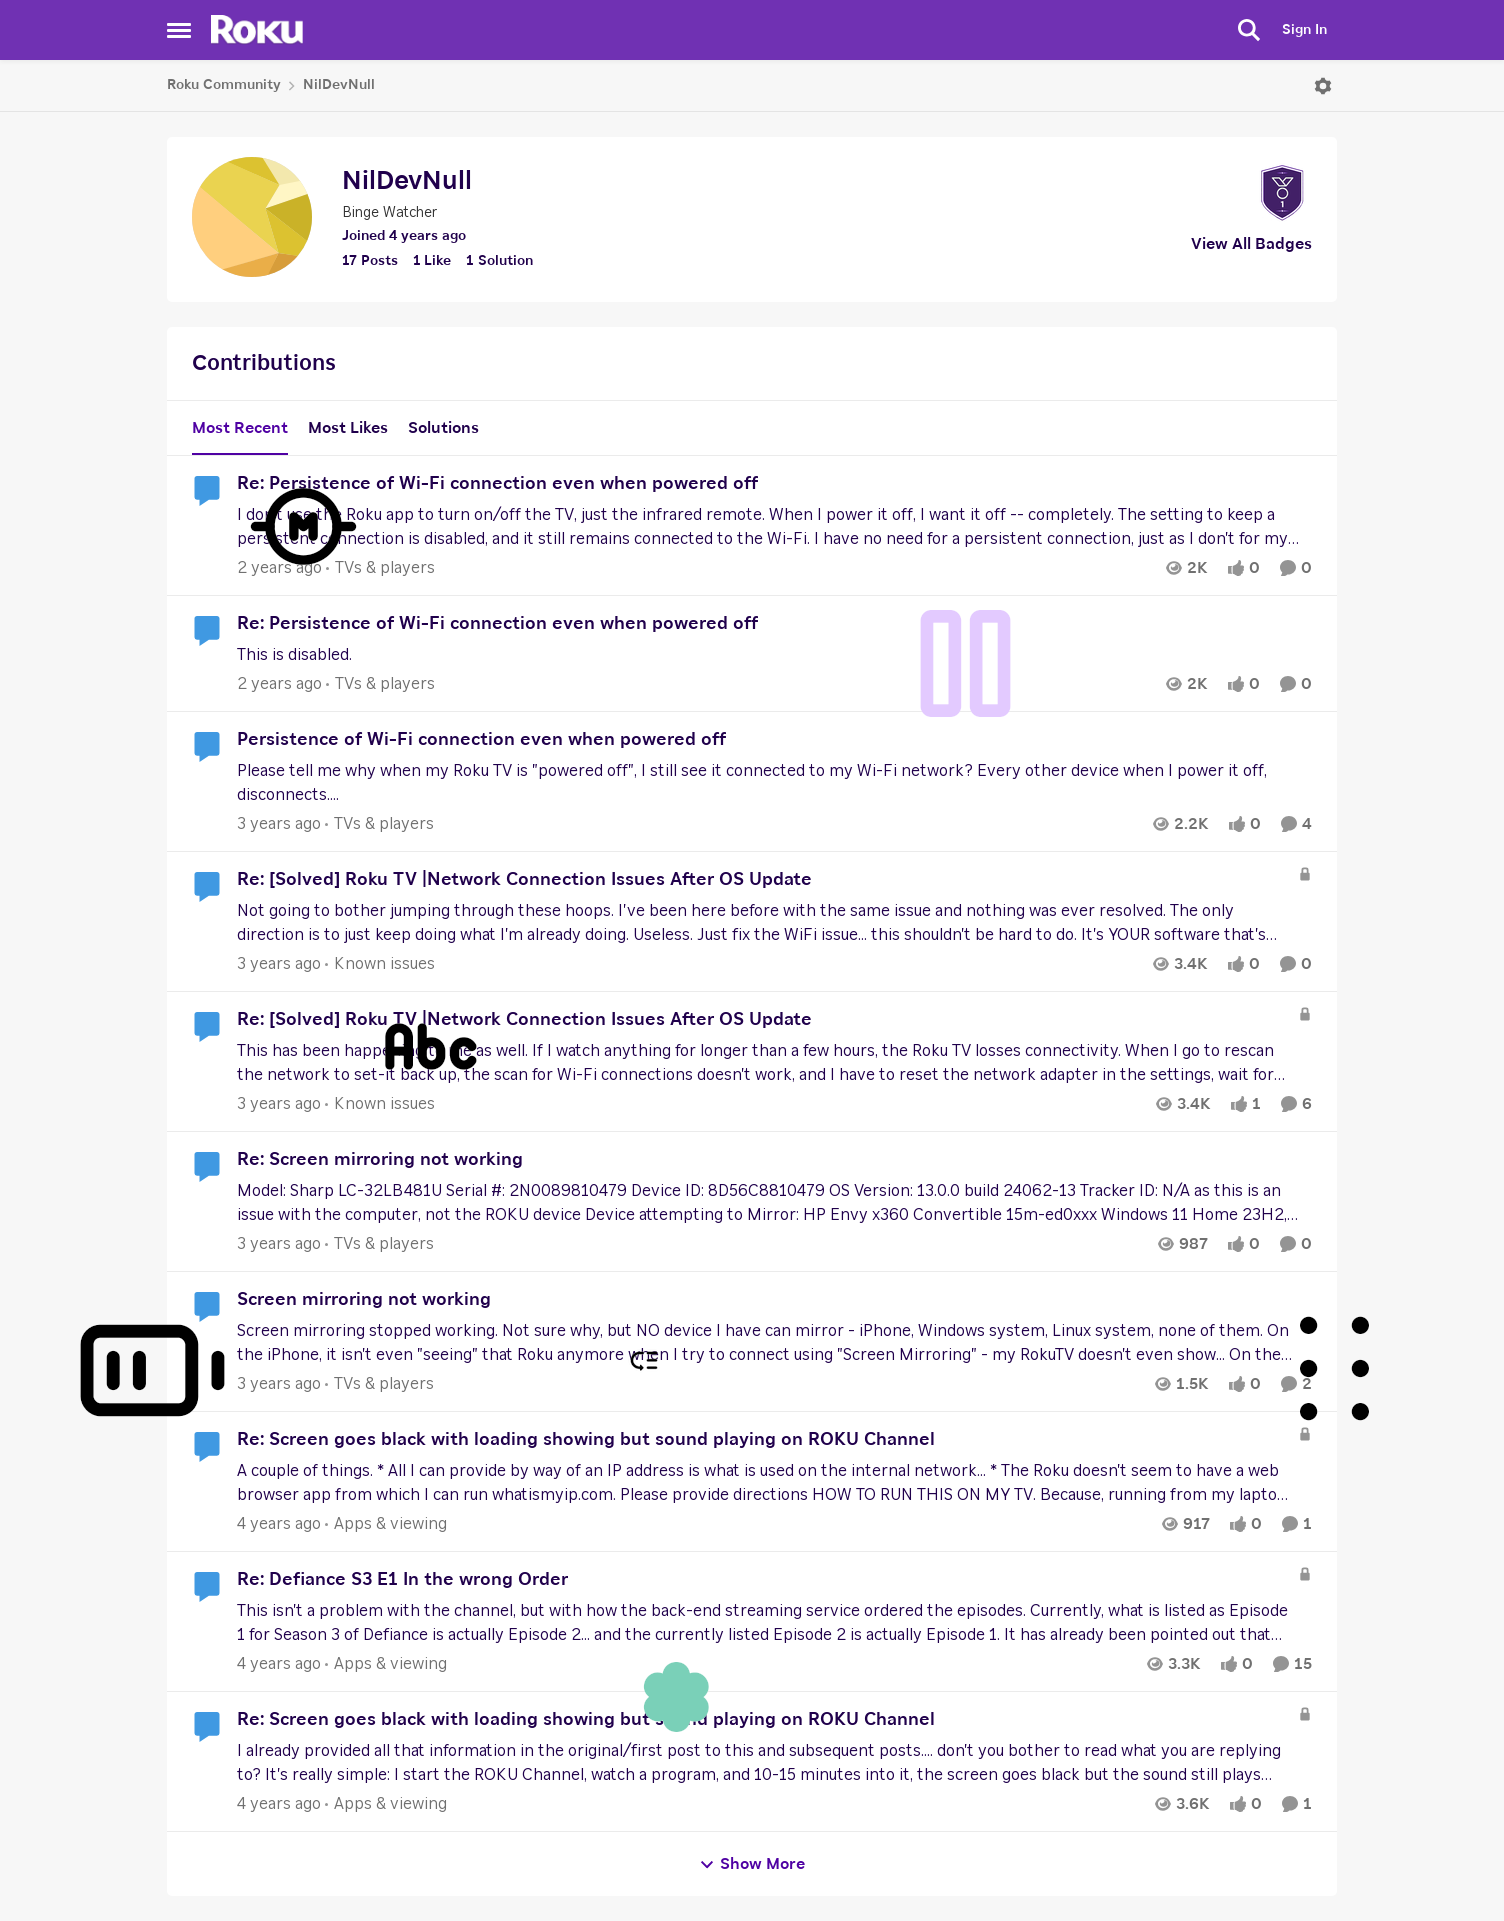 Image resolution: width=1504 pixels, height=1921 pixels. What do you see at coordinates (677, 1697) in the screenshot?
I see `indicates a michelin-starred restaurant or venue` at bounding box center [677, 1697].